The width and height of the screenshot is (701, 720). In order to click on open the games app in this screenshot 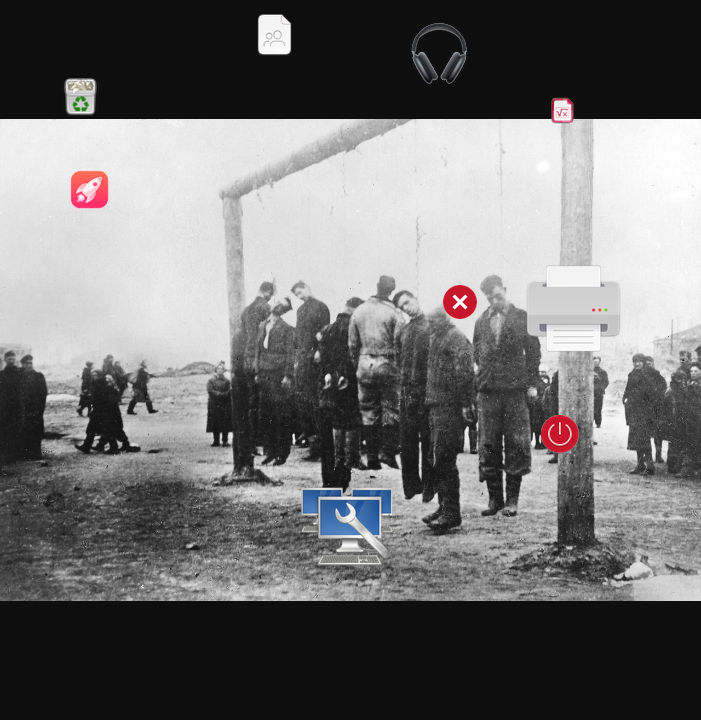, I will do `click(89, 189)`.